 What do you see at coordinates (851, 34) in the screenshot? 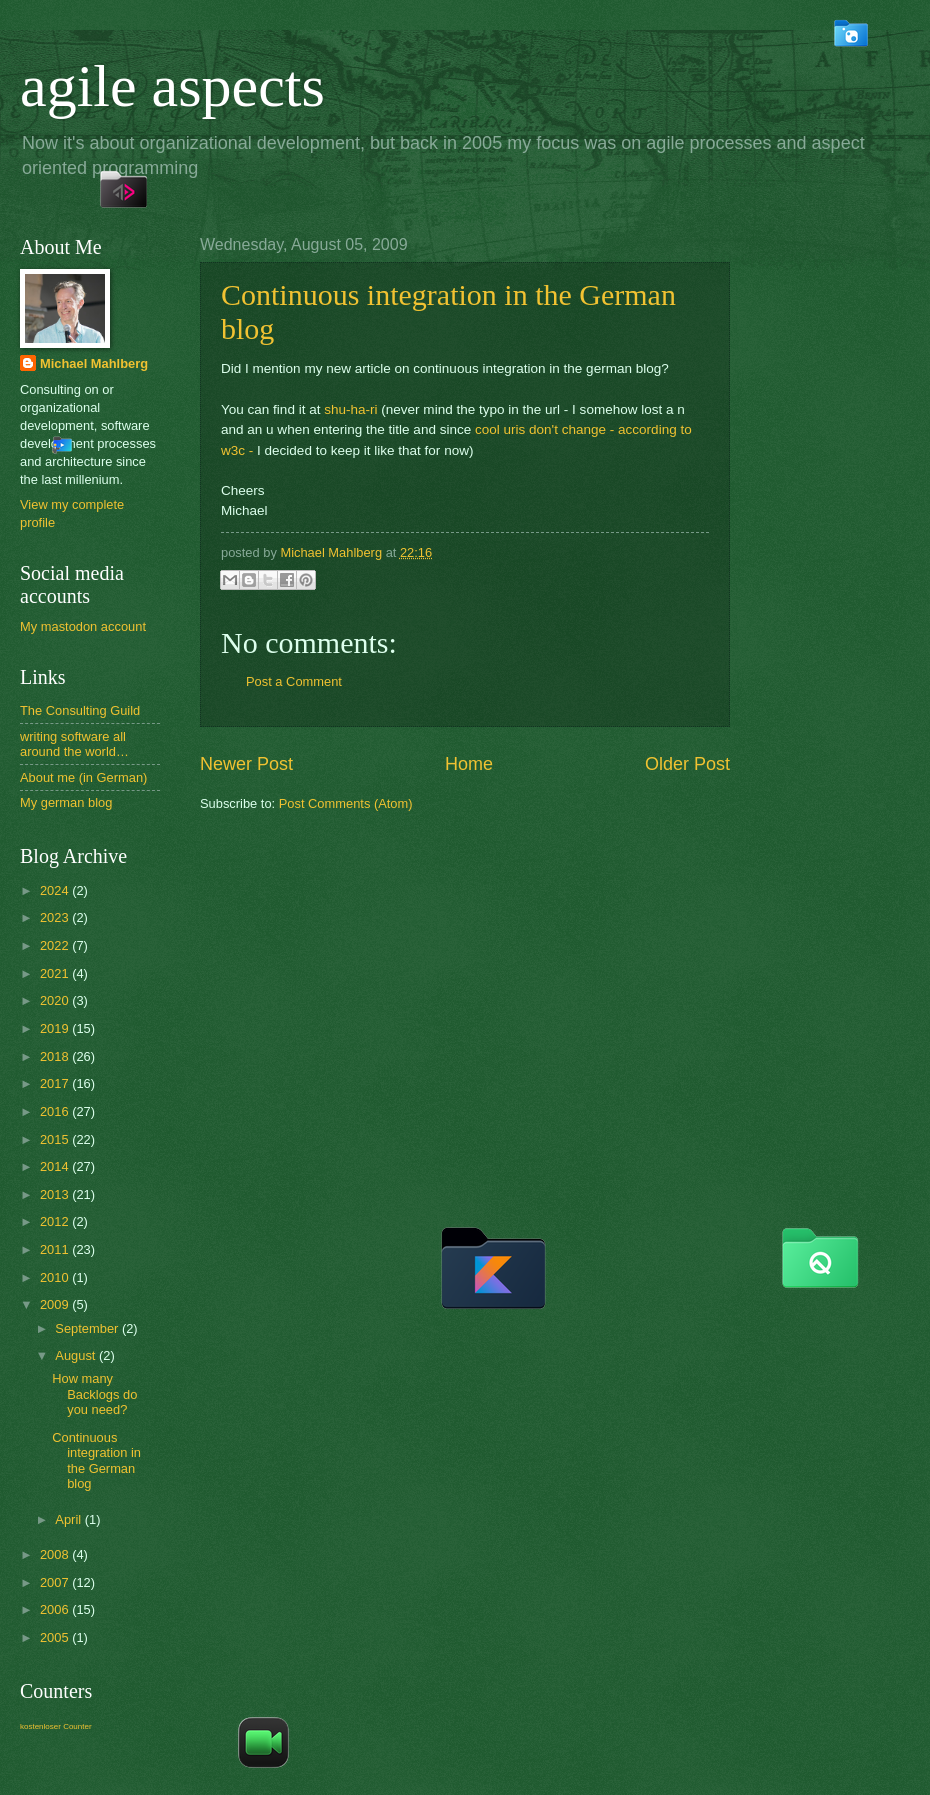
I see `folder containing NuGet packages` at bounding box center [851, 34].